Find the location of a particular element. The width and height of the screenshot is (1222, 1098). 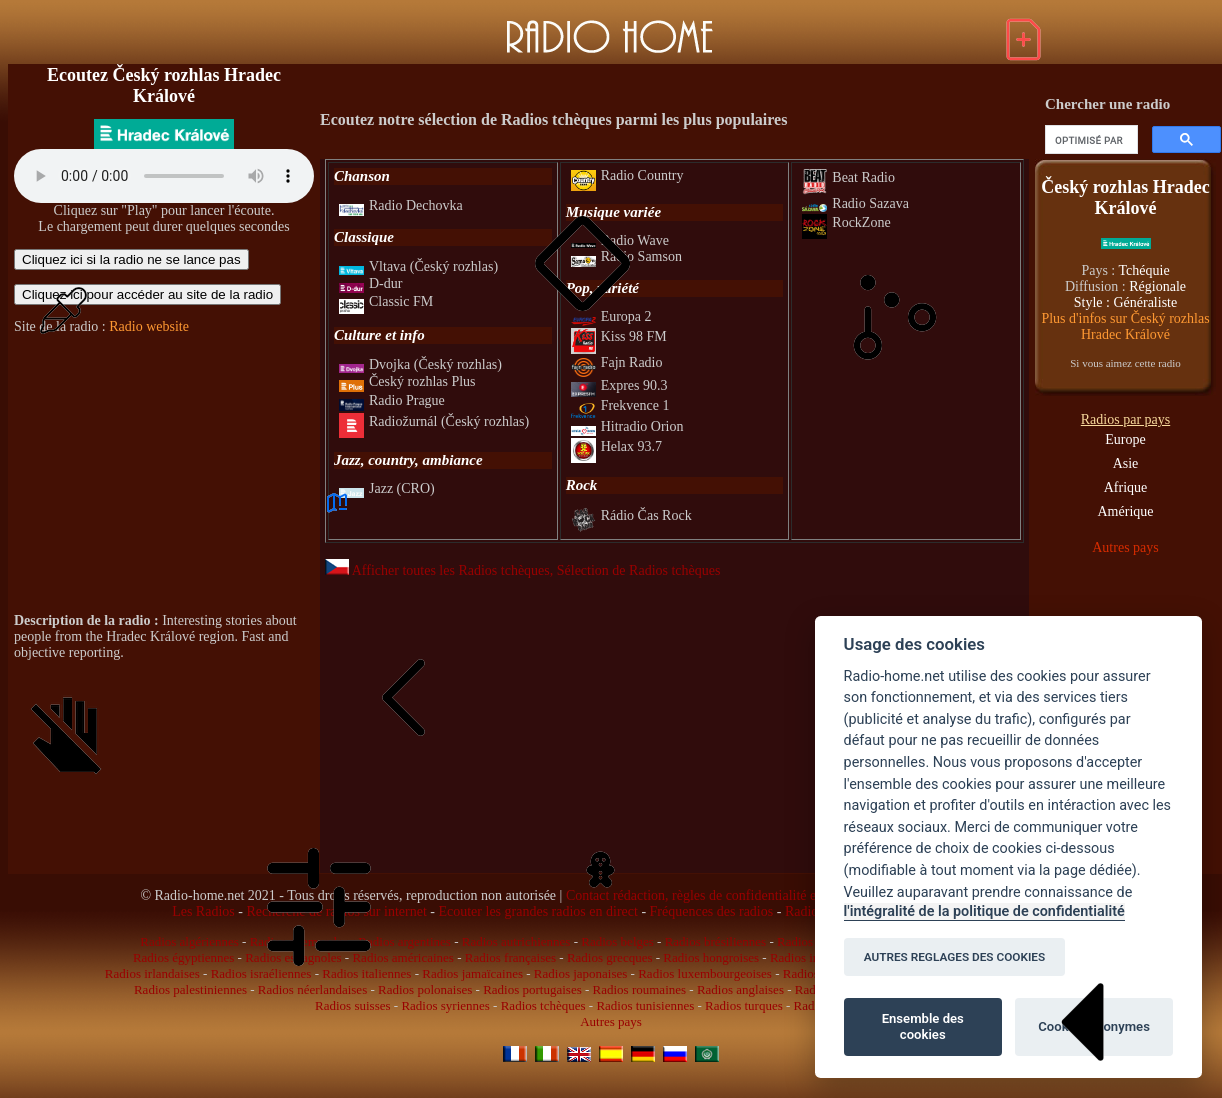

adjust settings or preferences is located at coordinates (319, 907).